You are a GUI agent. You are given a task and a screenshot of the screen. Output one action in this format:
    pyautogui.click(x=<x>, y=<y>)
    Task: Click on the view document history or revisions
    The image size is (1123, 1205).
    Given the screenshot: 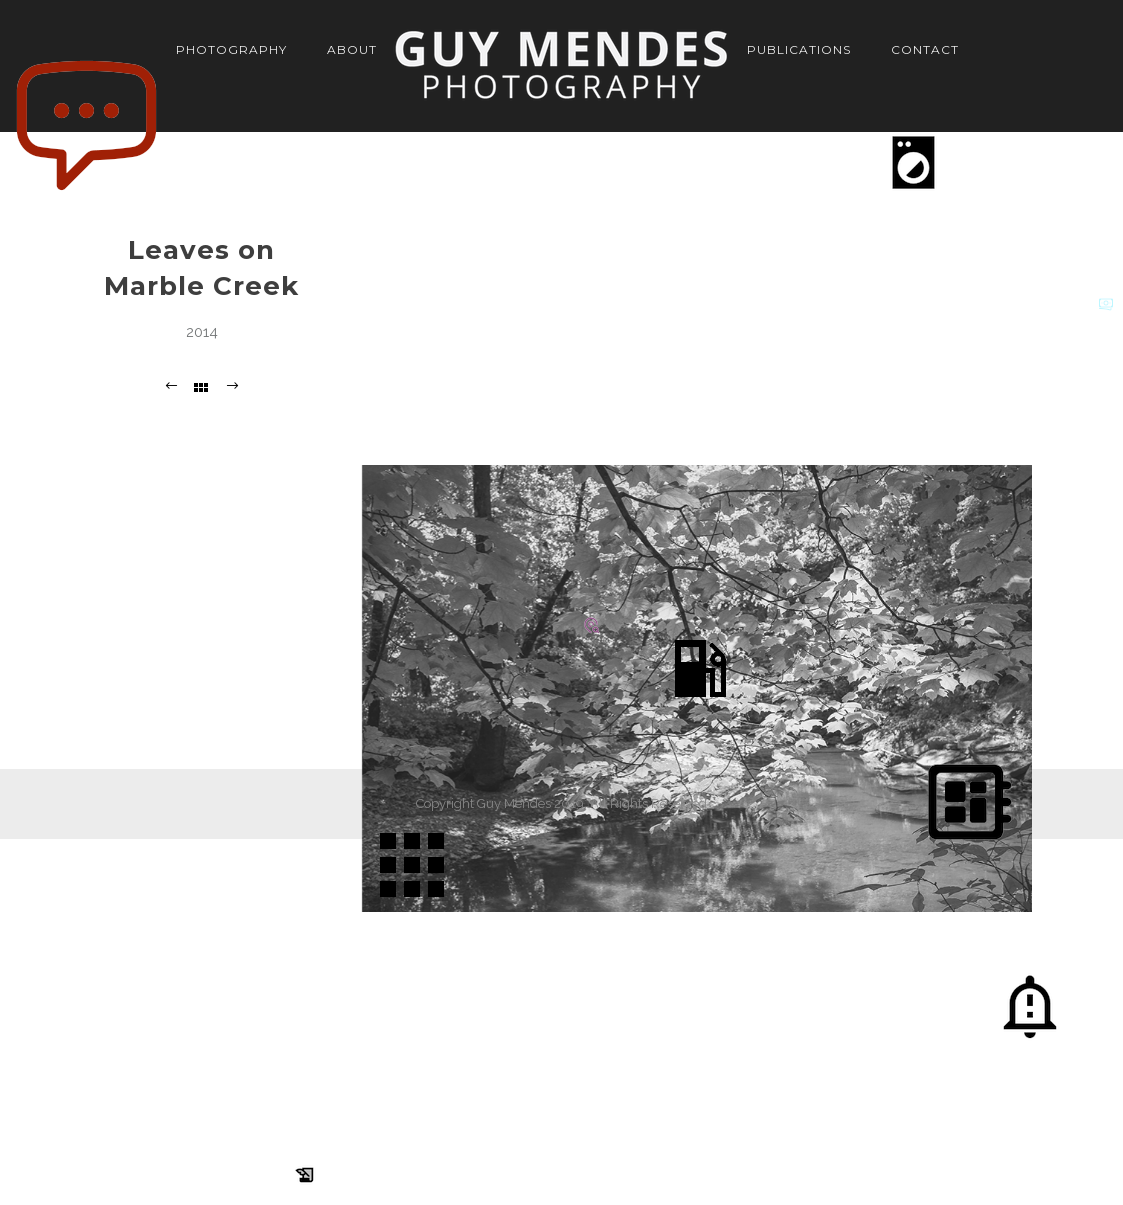 What is the action you would take?
    pyautogui.click(x=305, y=1175)
    